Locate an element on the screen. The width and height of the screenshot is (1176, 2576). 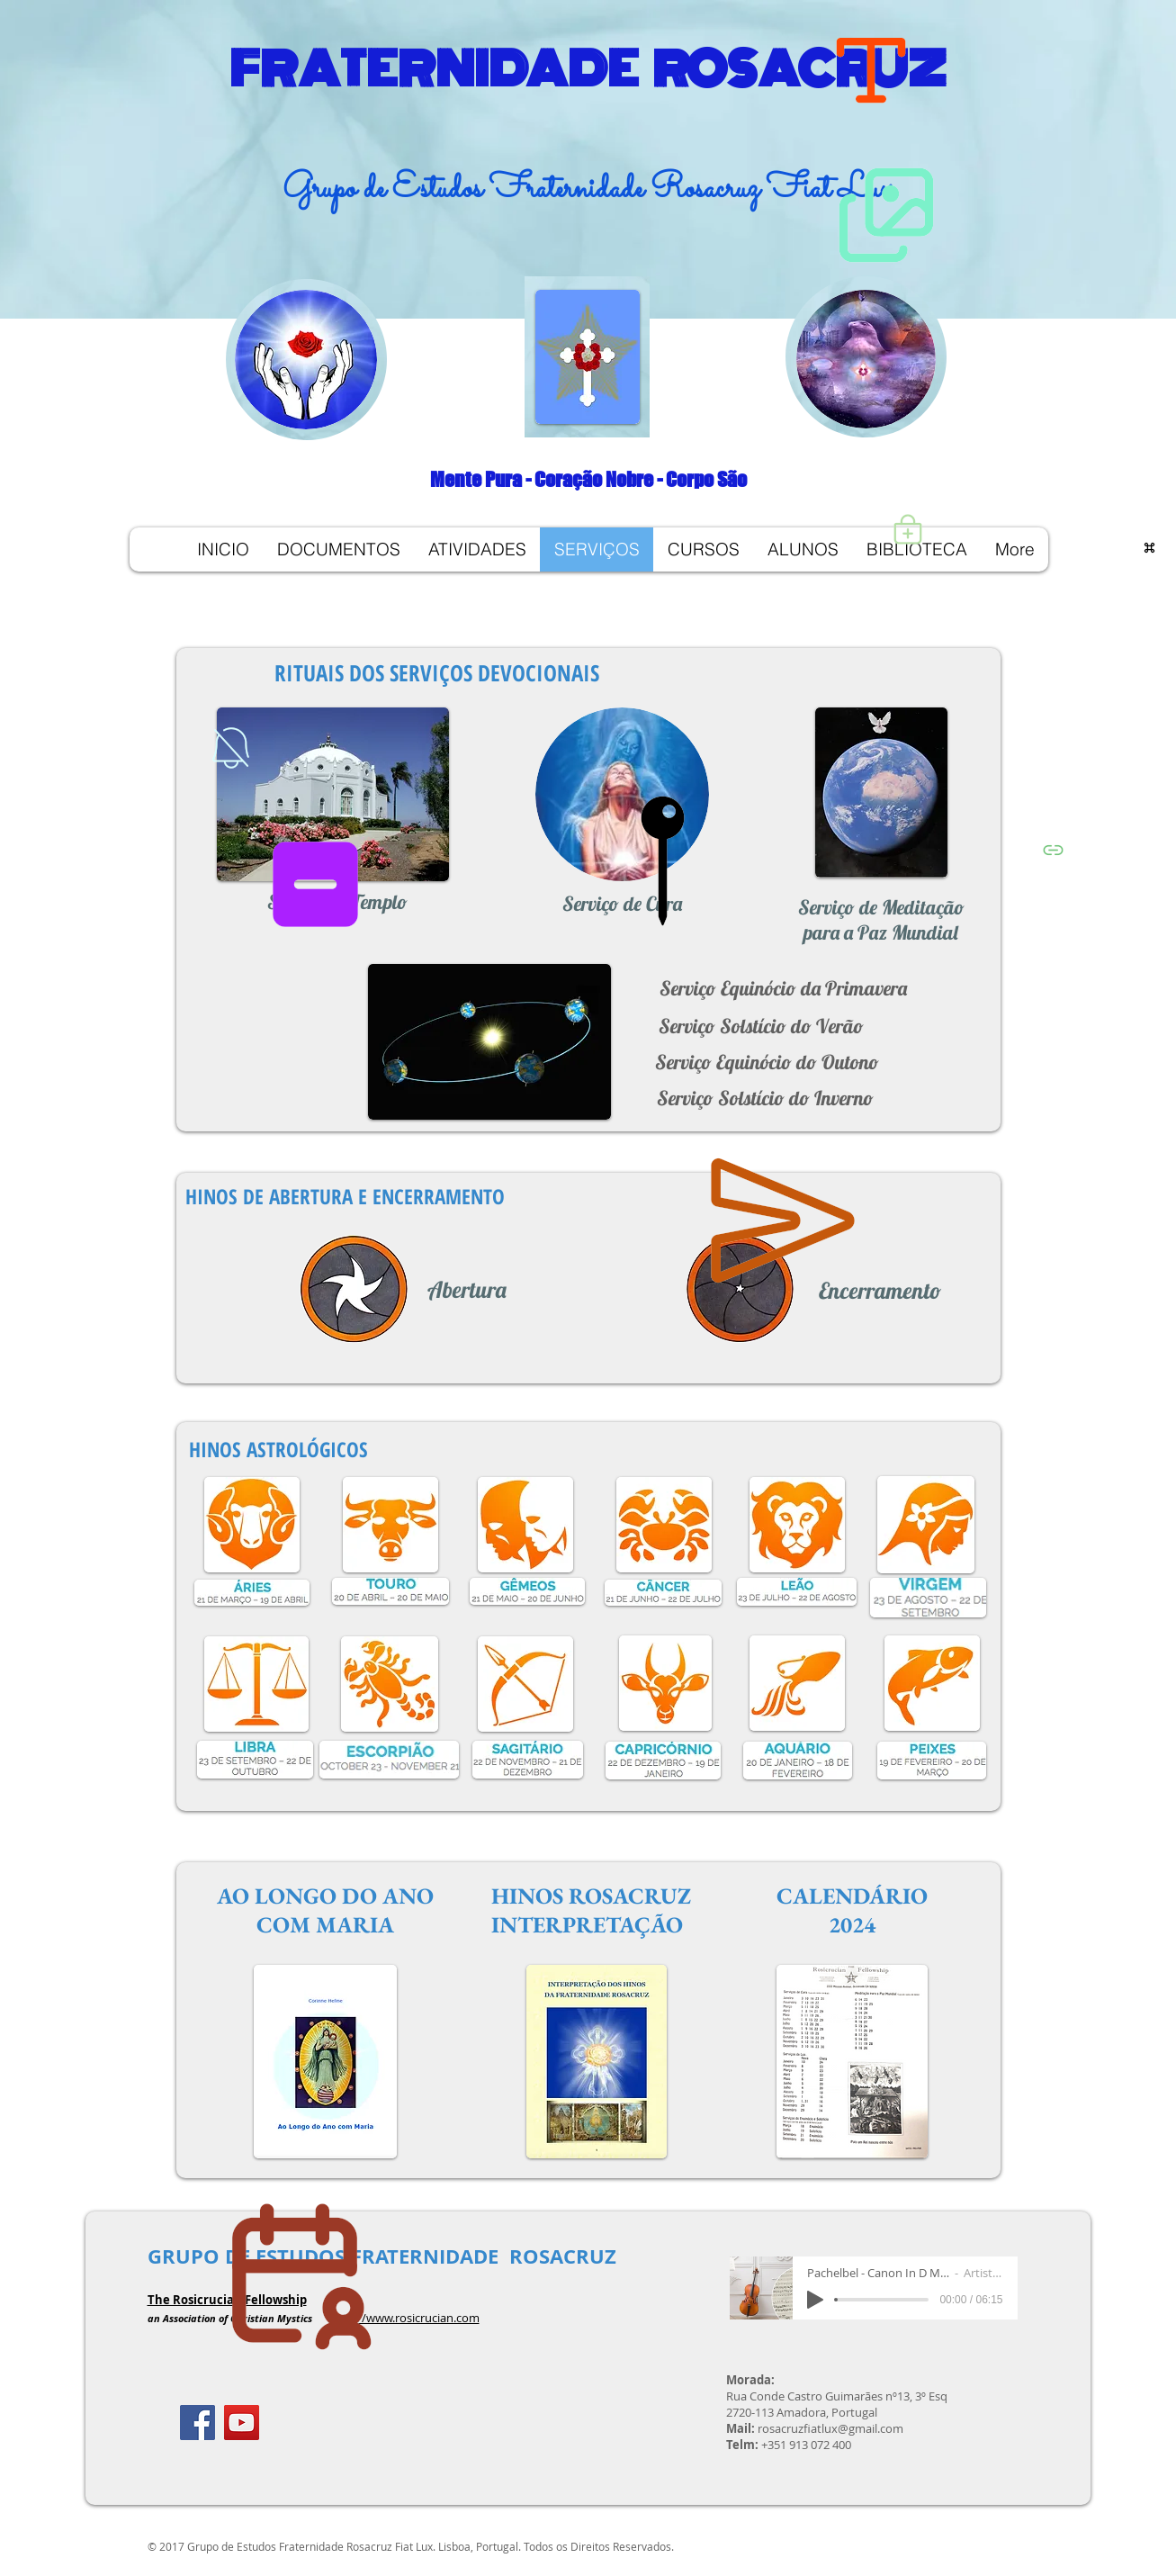
copy or share a link is located at coordinates (1053, 850).